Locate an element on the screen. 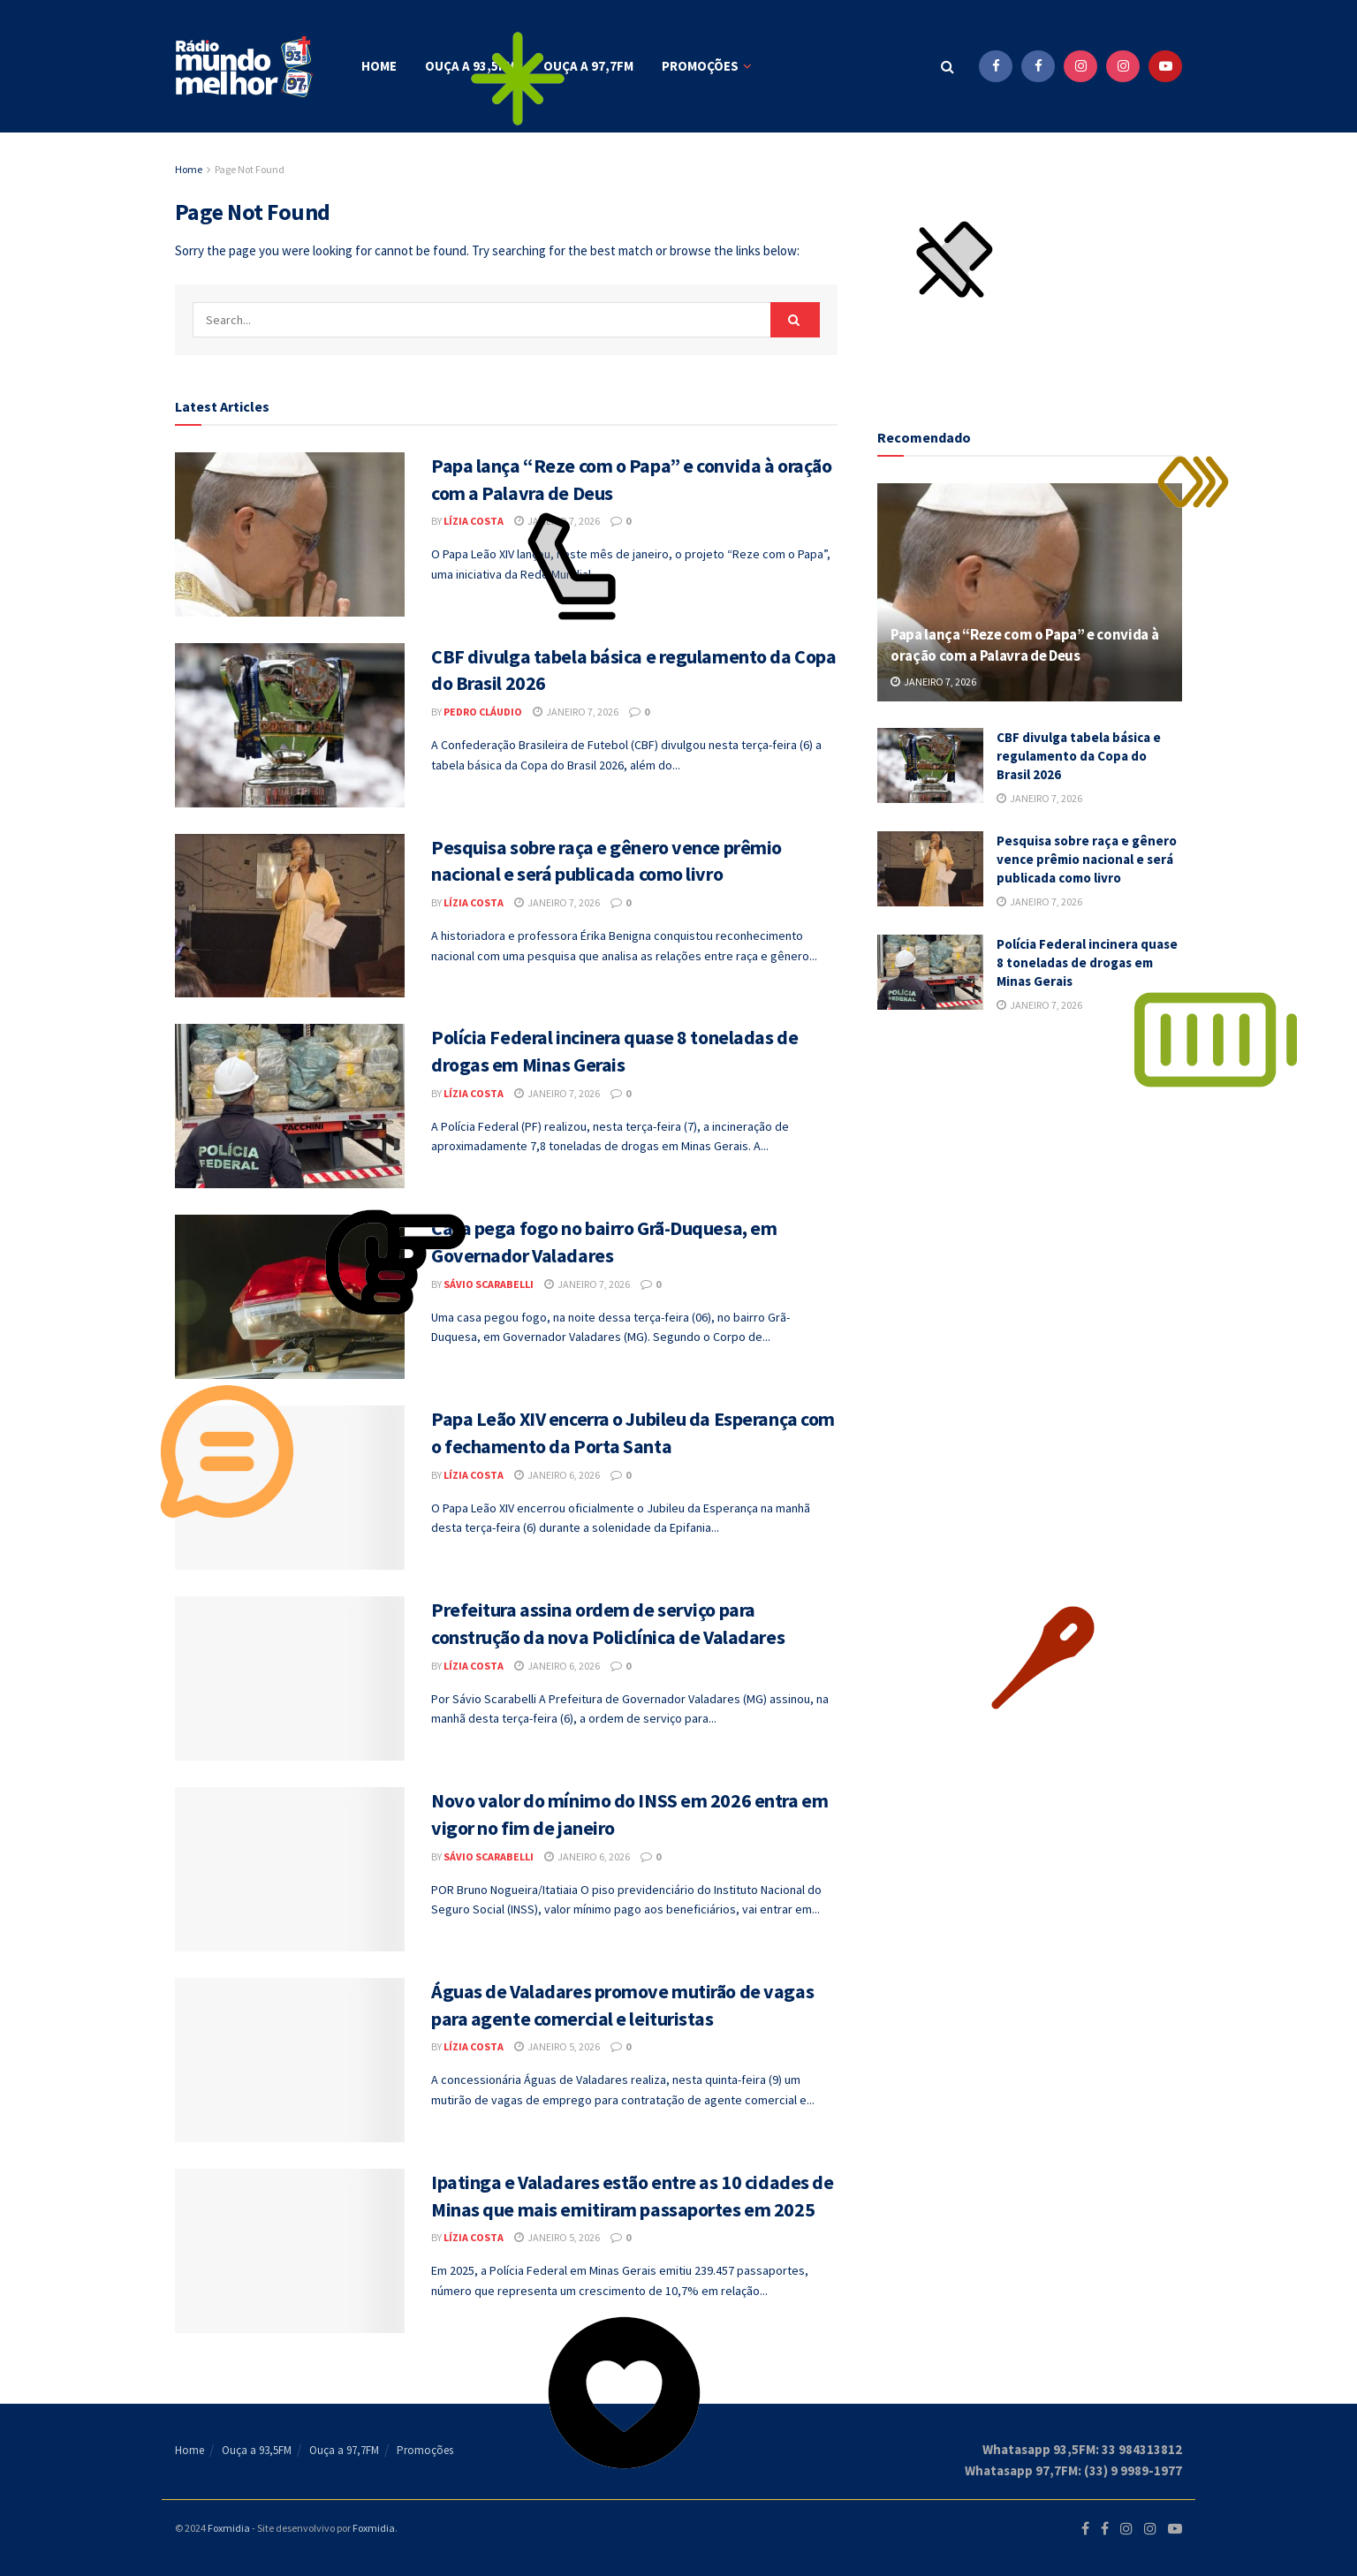  access sewing or craft tools is located at coordinates (1042, 1657).